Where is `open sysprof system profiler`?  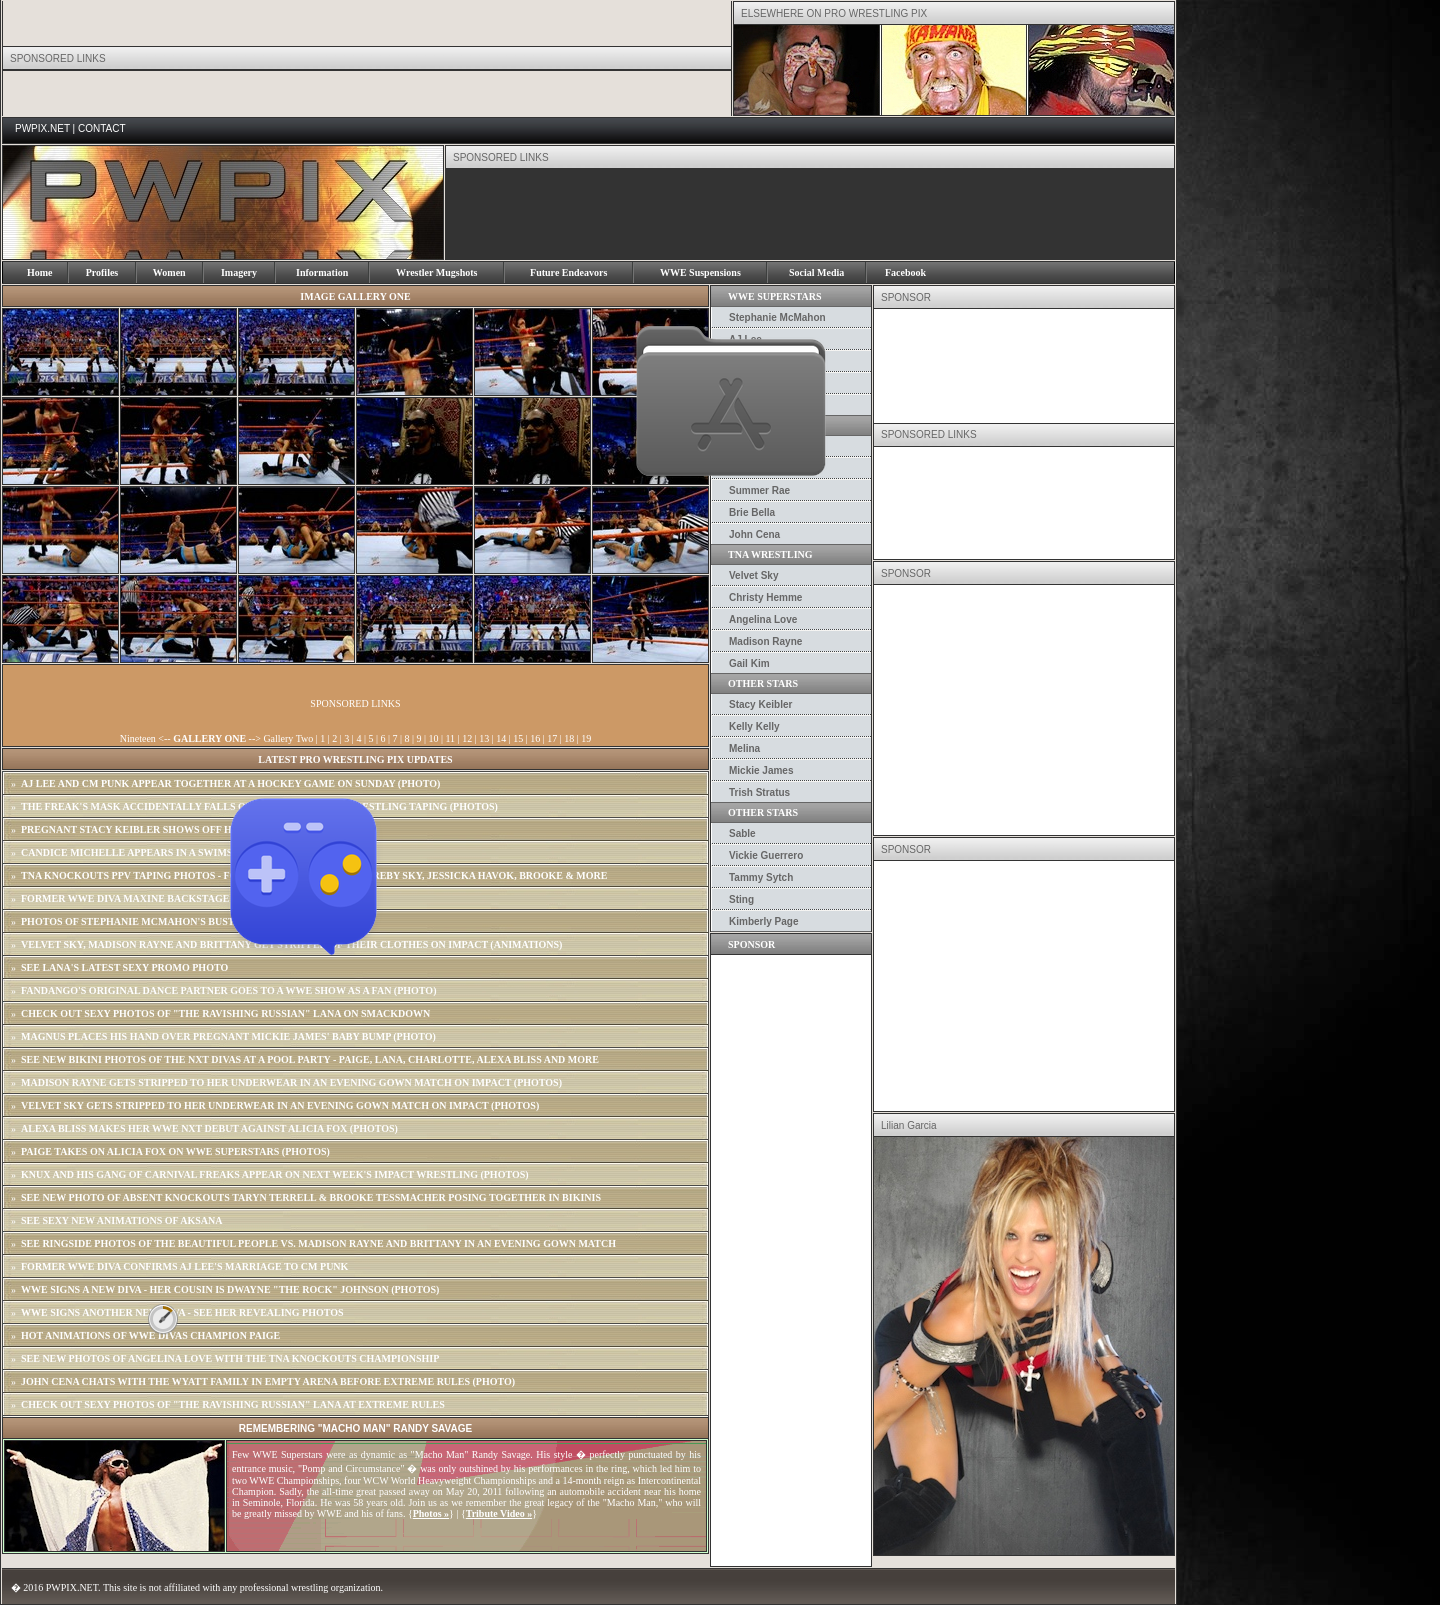 open sysprof system profiler is located at coordinates (163, 1319).